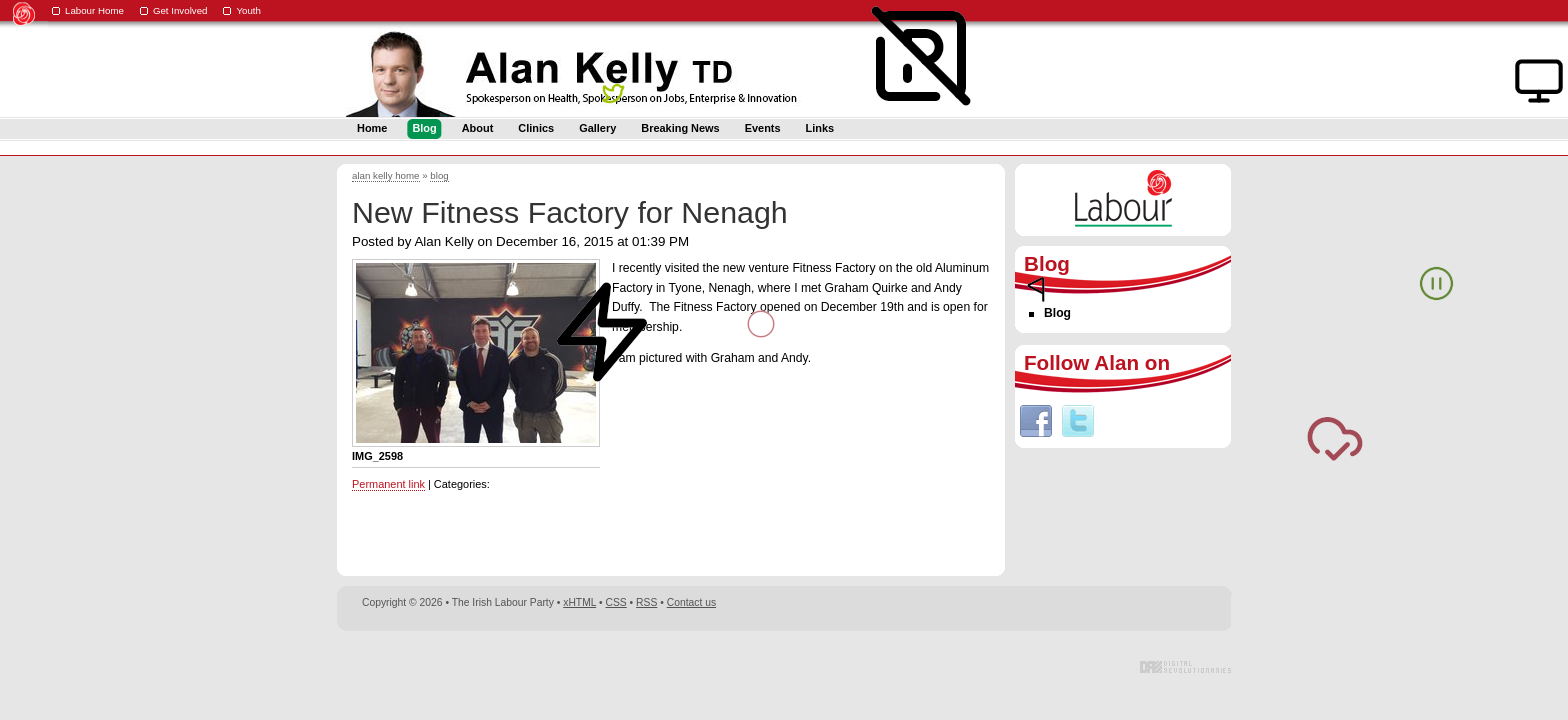 The image size is (1568, 720). I want to click on unselected option in a radio button group, so click(761, 324).